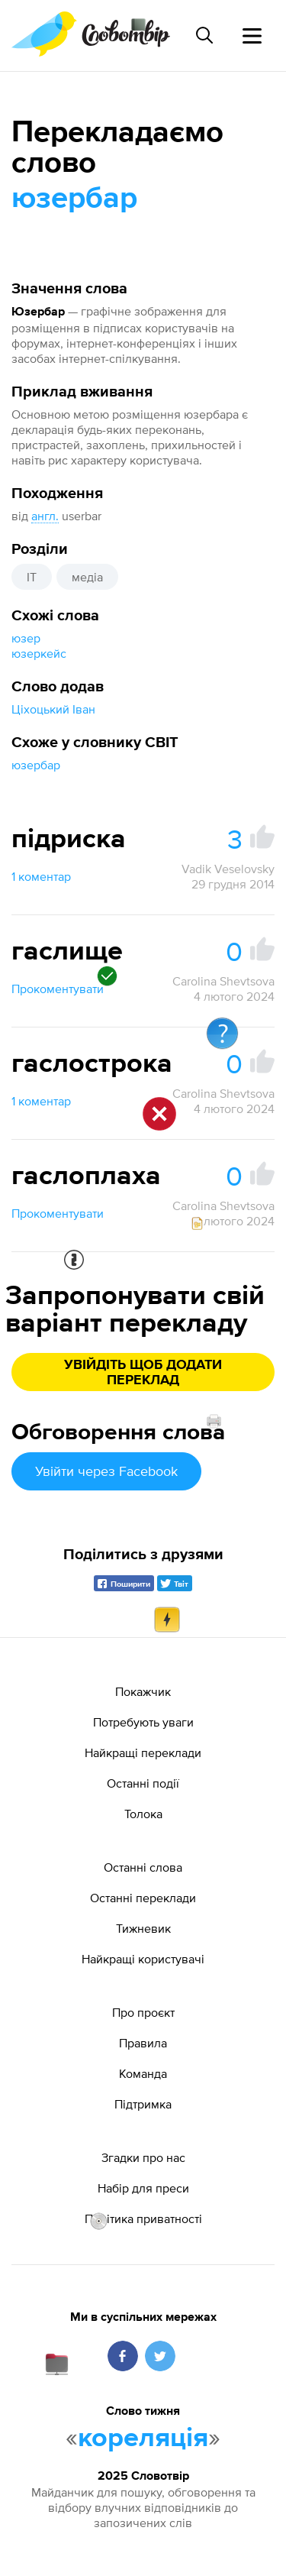 The height and width of the screenshot is (2576, 286). Describe the element at coordinates (74, 1260) in the screenshot. I see `access password manager` at that location.